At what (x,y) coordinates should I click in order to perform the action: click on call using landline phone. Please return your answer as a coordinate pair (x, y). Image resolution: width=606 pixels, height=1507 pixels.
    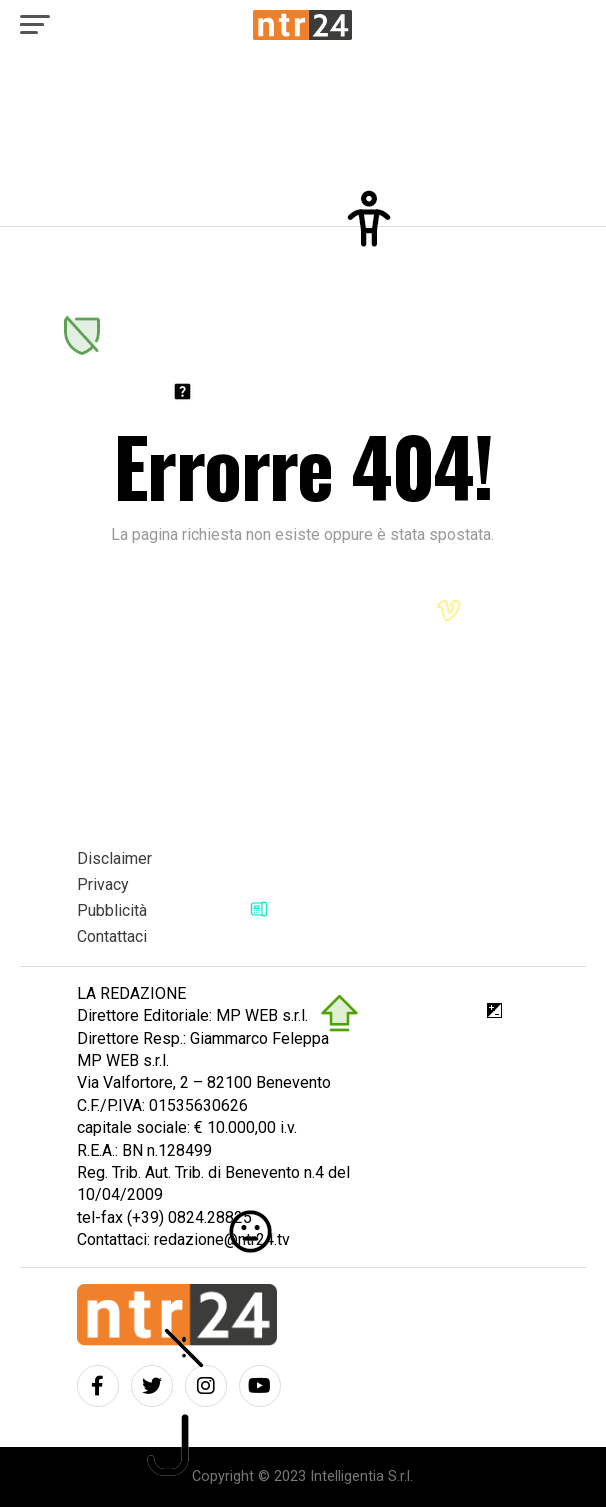
    Looking at the image, I should click on (259, 909).